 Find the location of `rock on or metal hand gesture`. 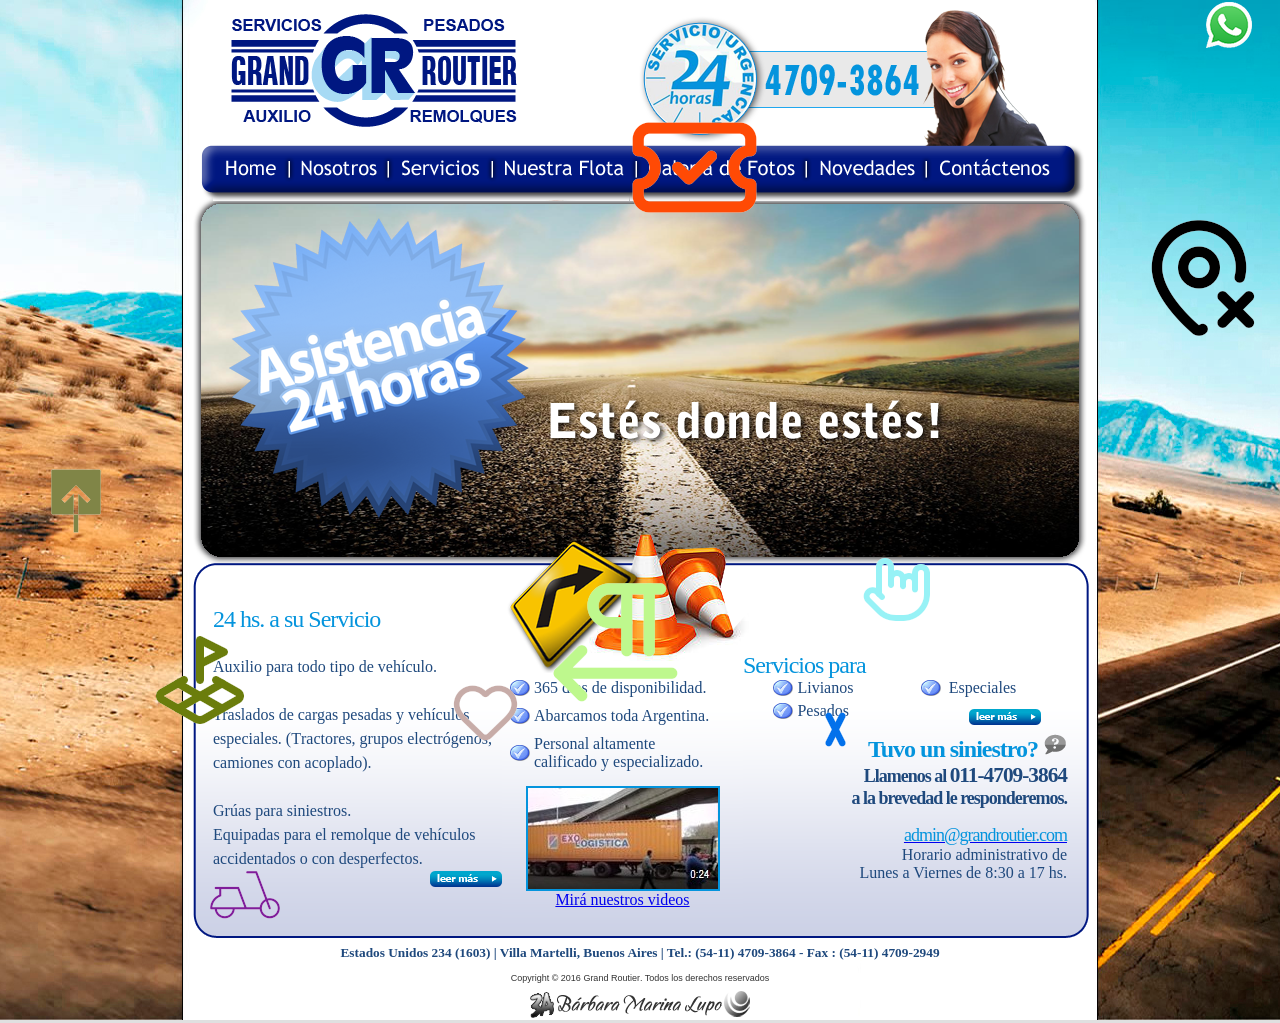

rock on or metal hand gesture is located at coordinates (897, 588).